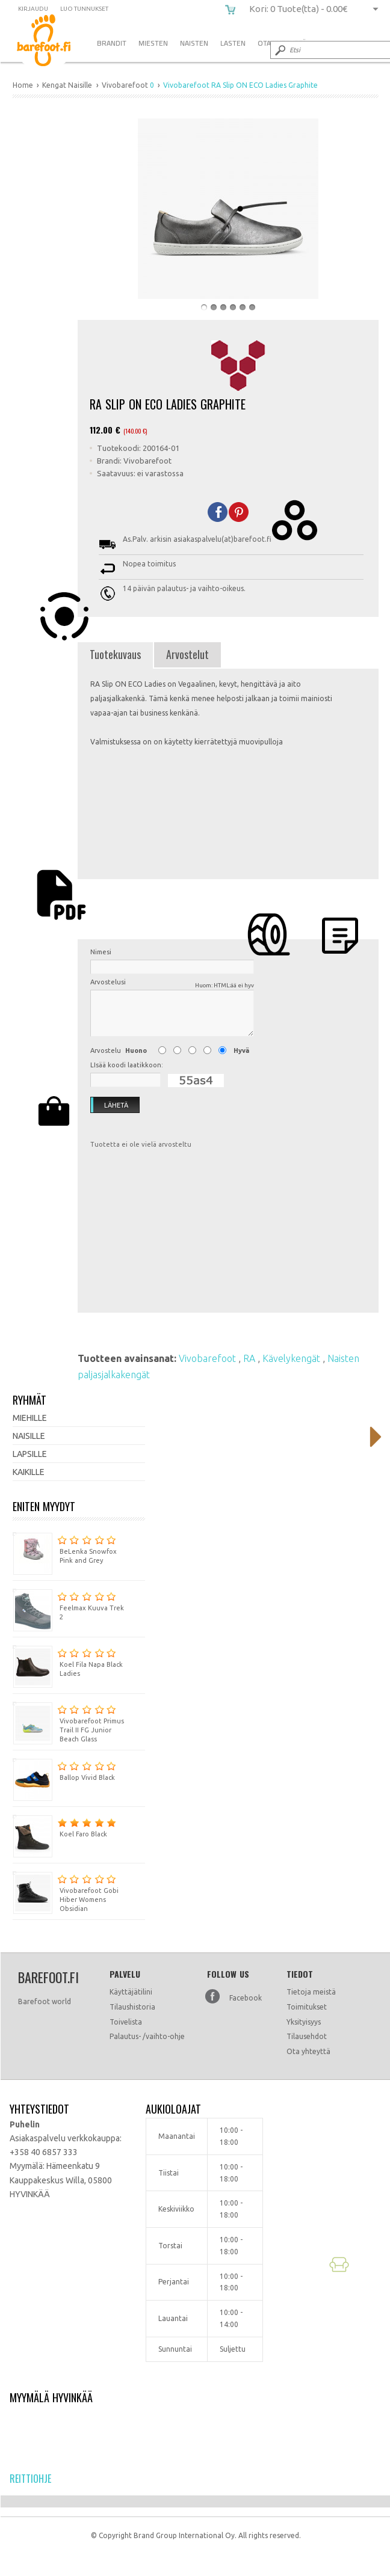 The image size is (390, 2576). Describe the element at coordinates (340, 936) in the screenshot. I see `create a new note` at that location.